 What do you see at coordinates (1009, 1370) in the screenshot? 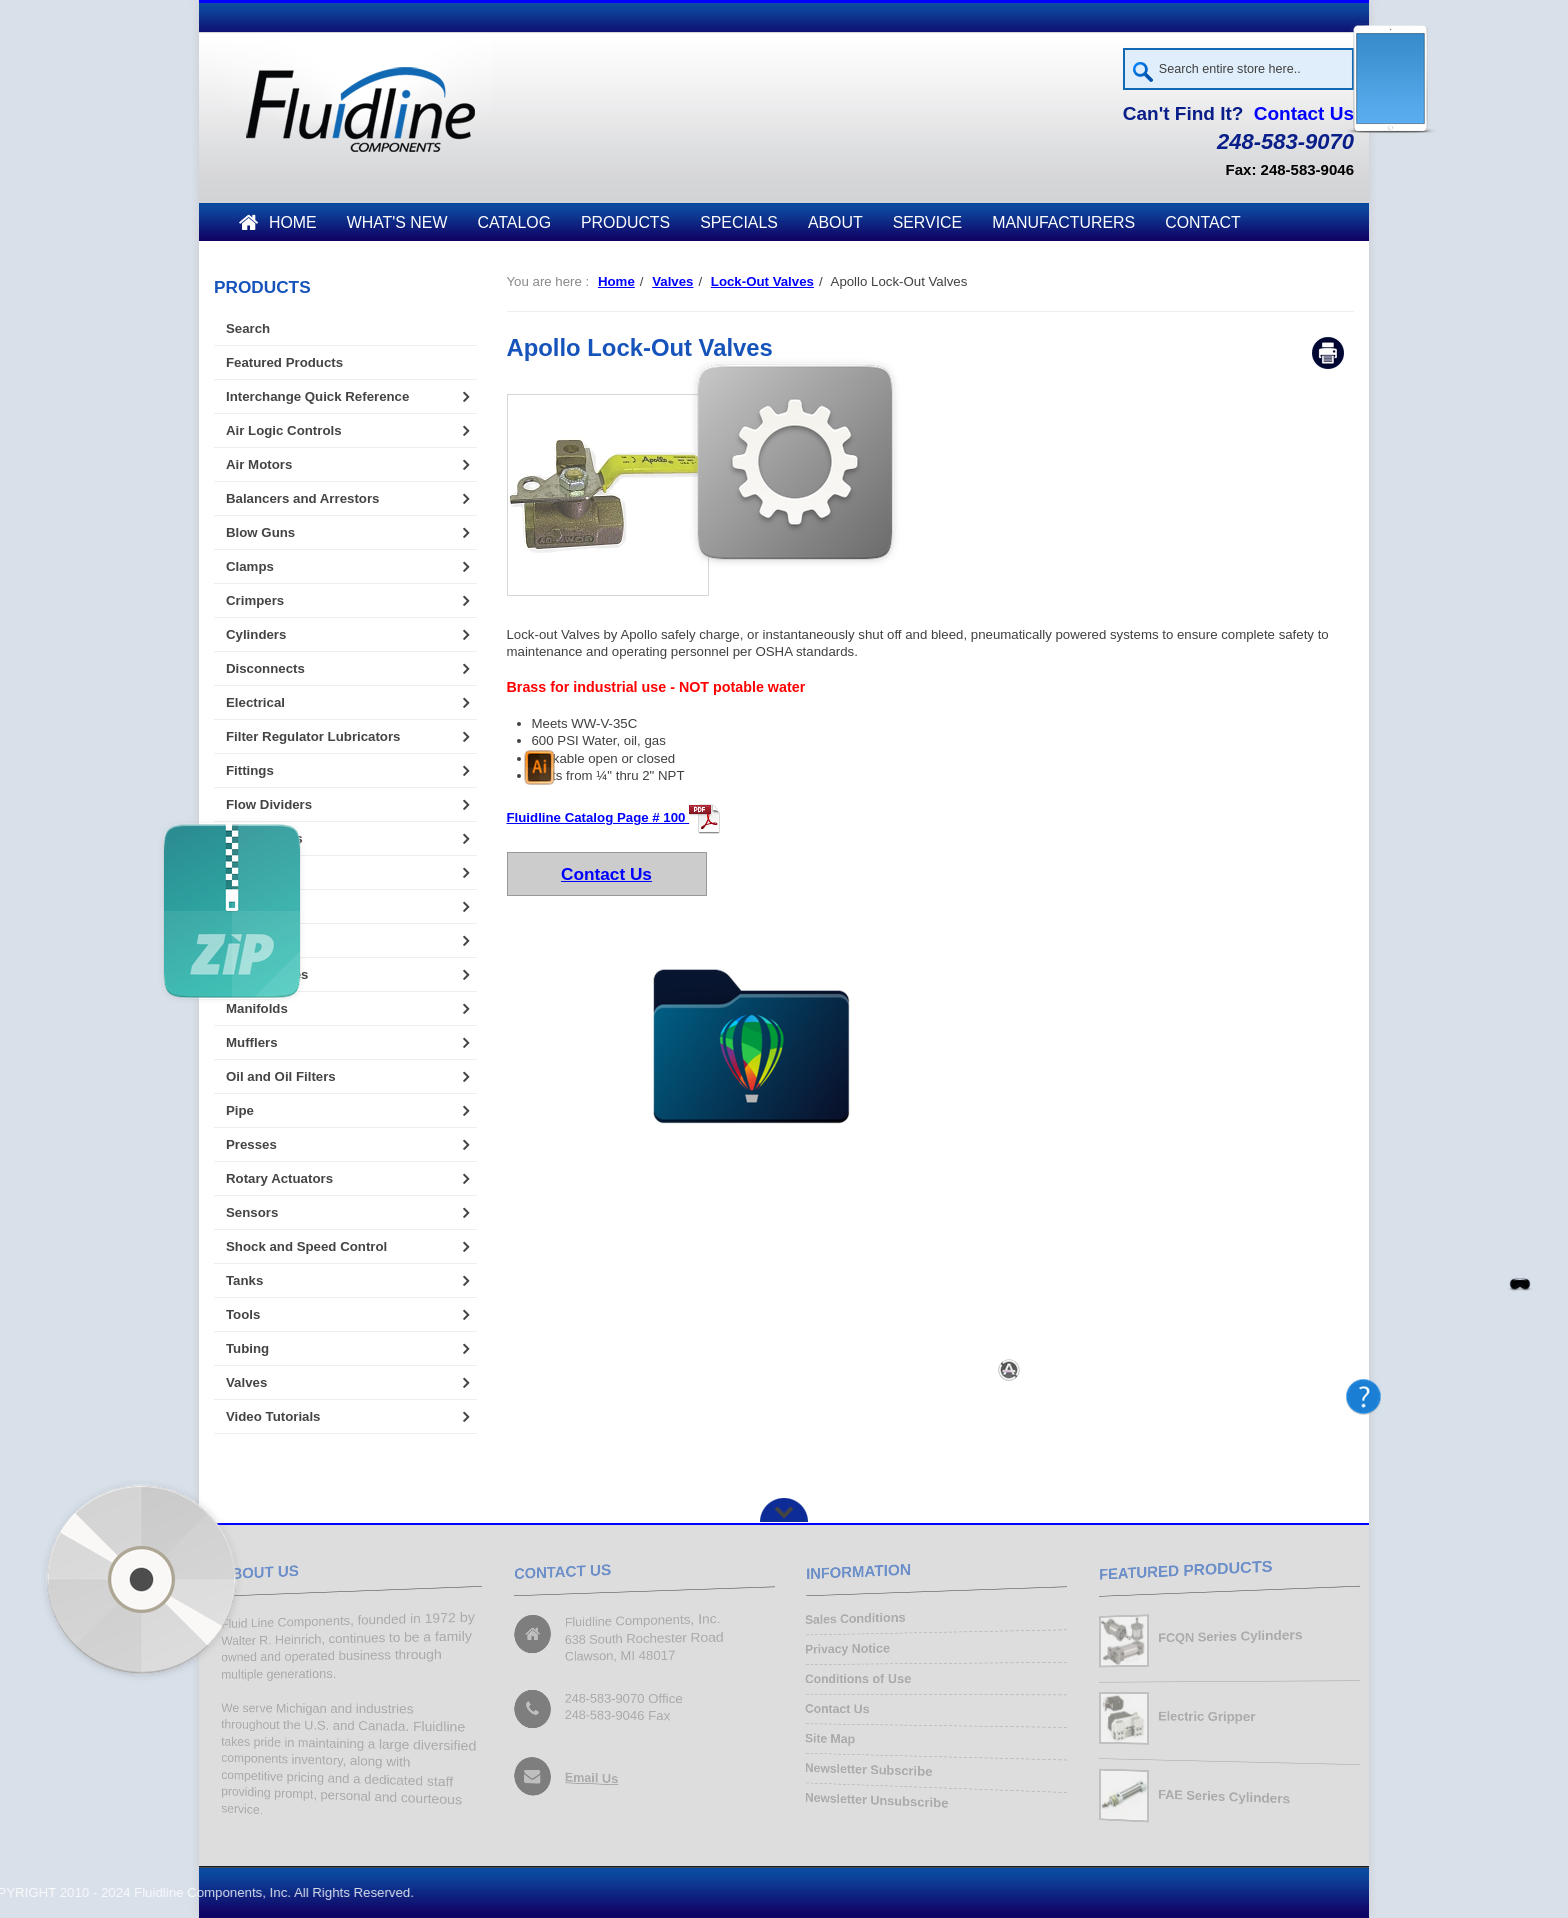
I see `check for available software updates` at bounding box center [1009, 1370].